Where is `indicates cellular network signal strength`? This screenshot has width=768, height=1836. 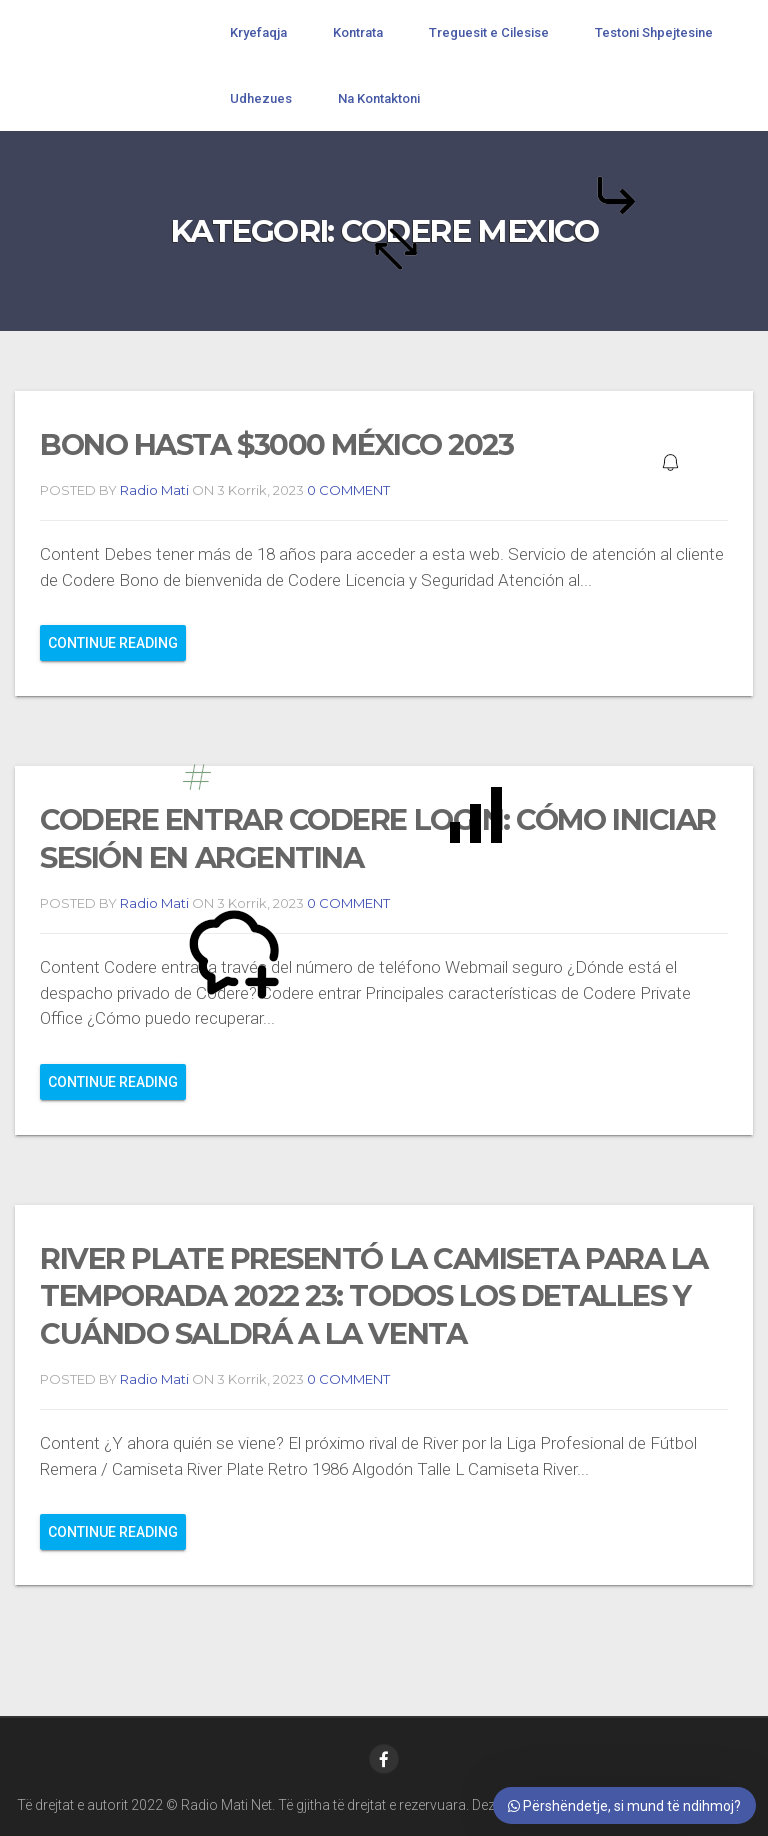 indicates cellular network signal strength is located at coordinates (474, 815).